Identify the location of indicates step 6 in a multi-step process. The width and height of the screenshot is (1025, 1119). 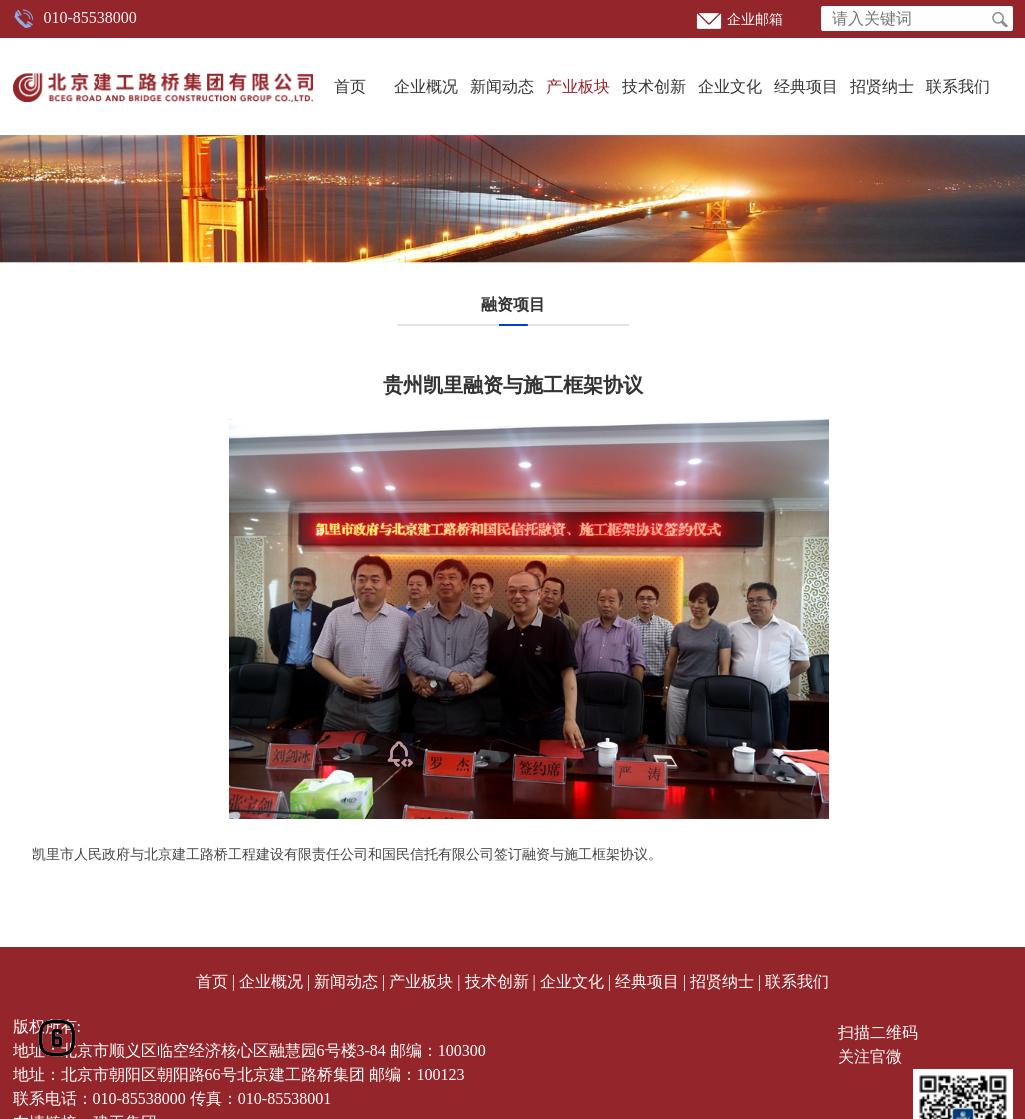
(57, 1038).